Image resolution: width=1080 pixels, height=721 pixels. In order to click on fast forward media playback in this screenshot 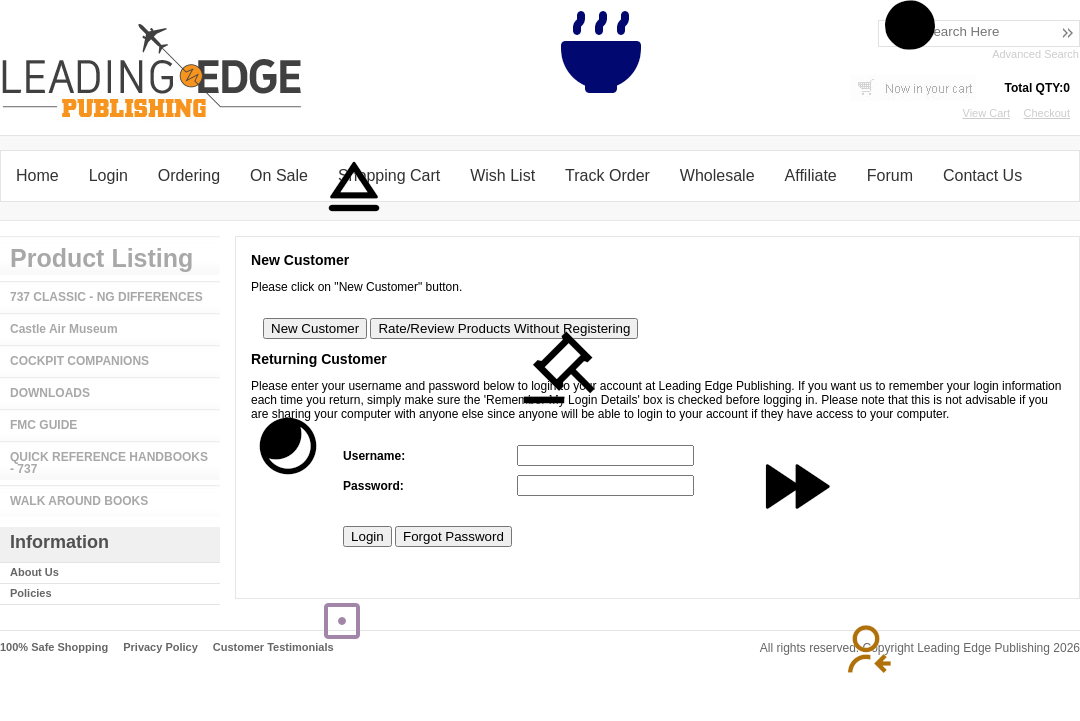, I will do `click(795, 486)`.